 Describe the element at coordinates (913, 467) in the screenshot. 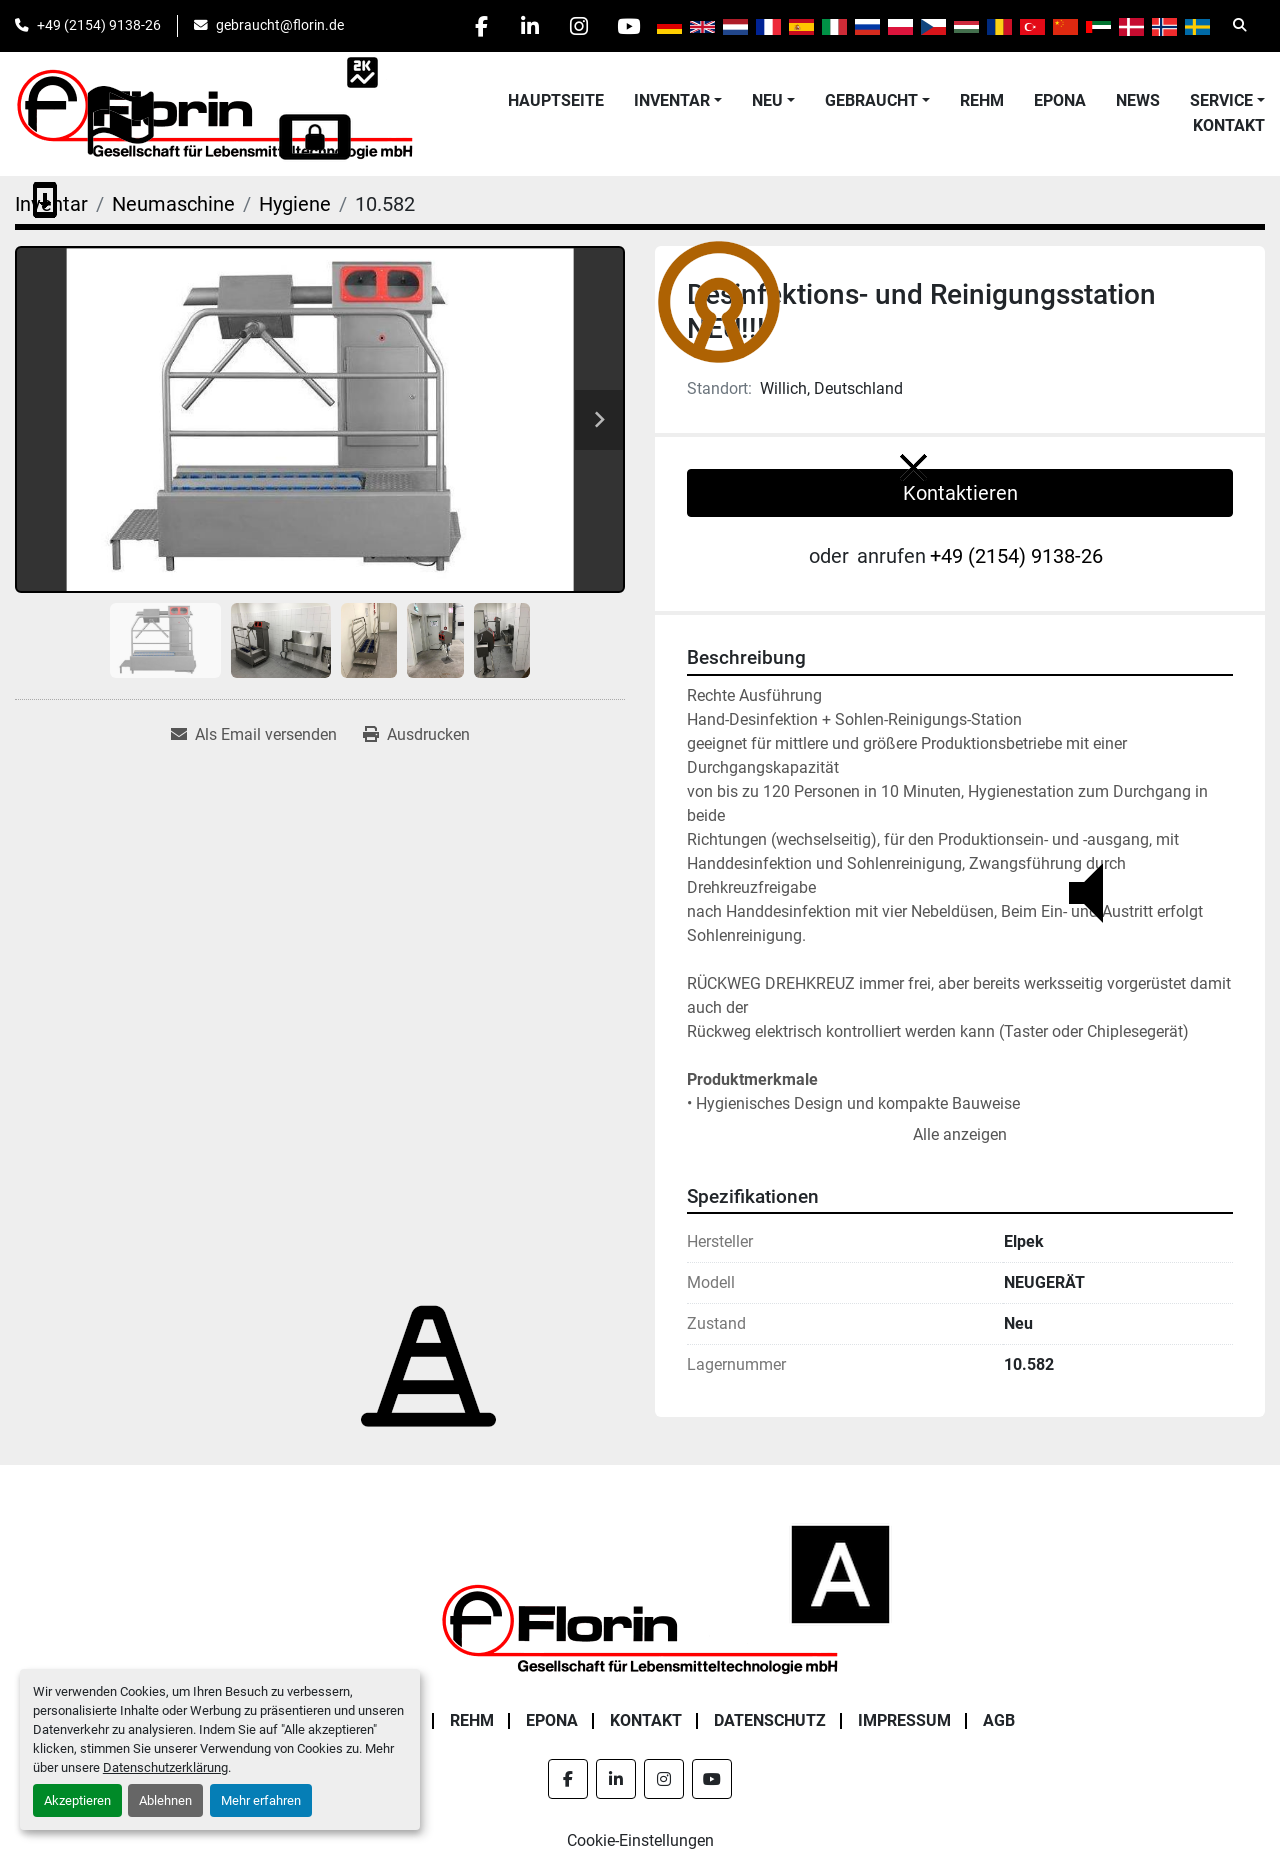

I see `close a dialog or modal` at that location.